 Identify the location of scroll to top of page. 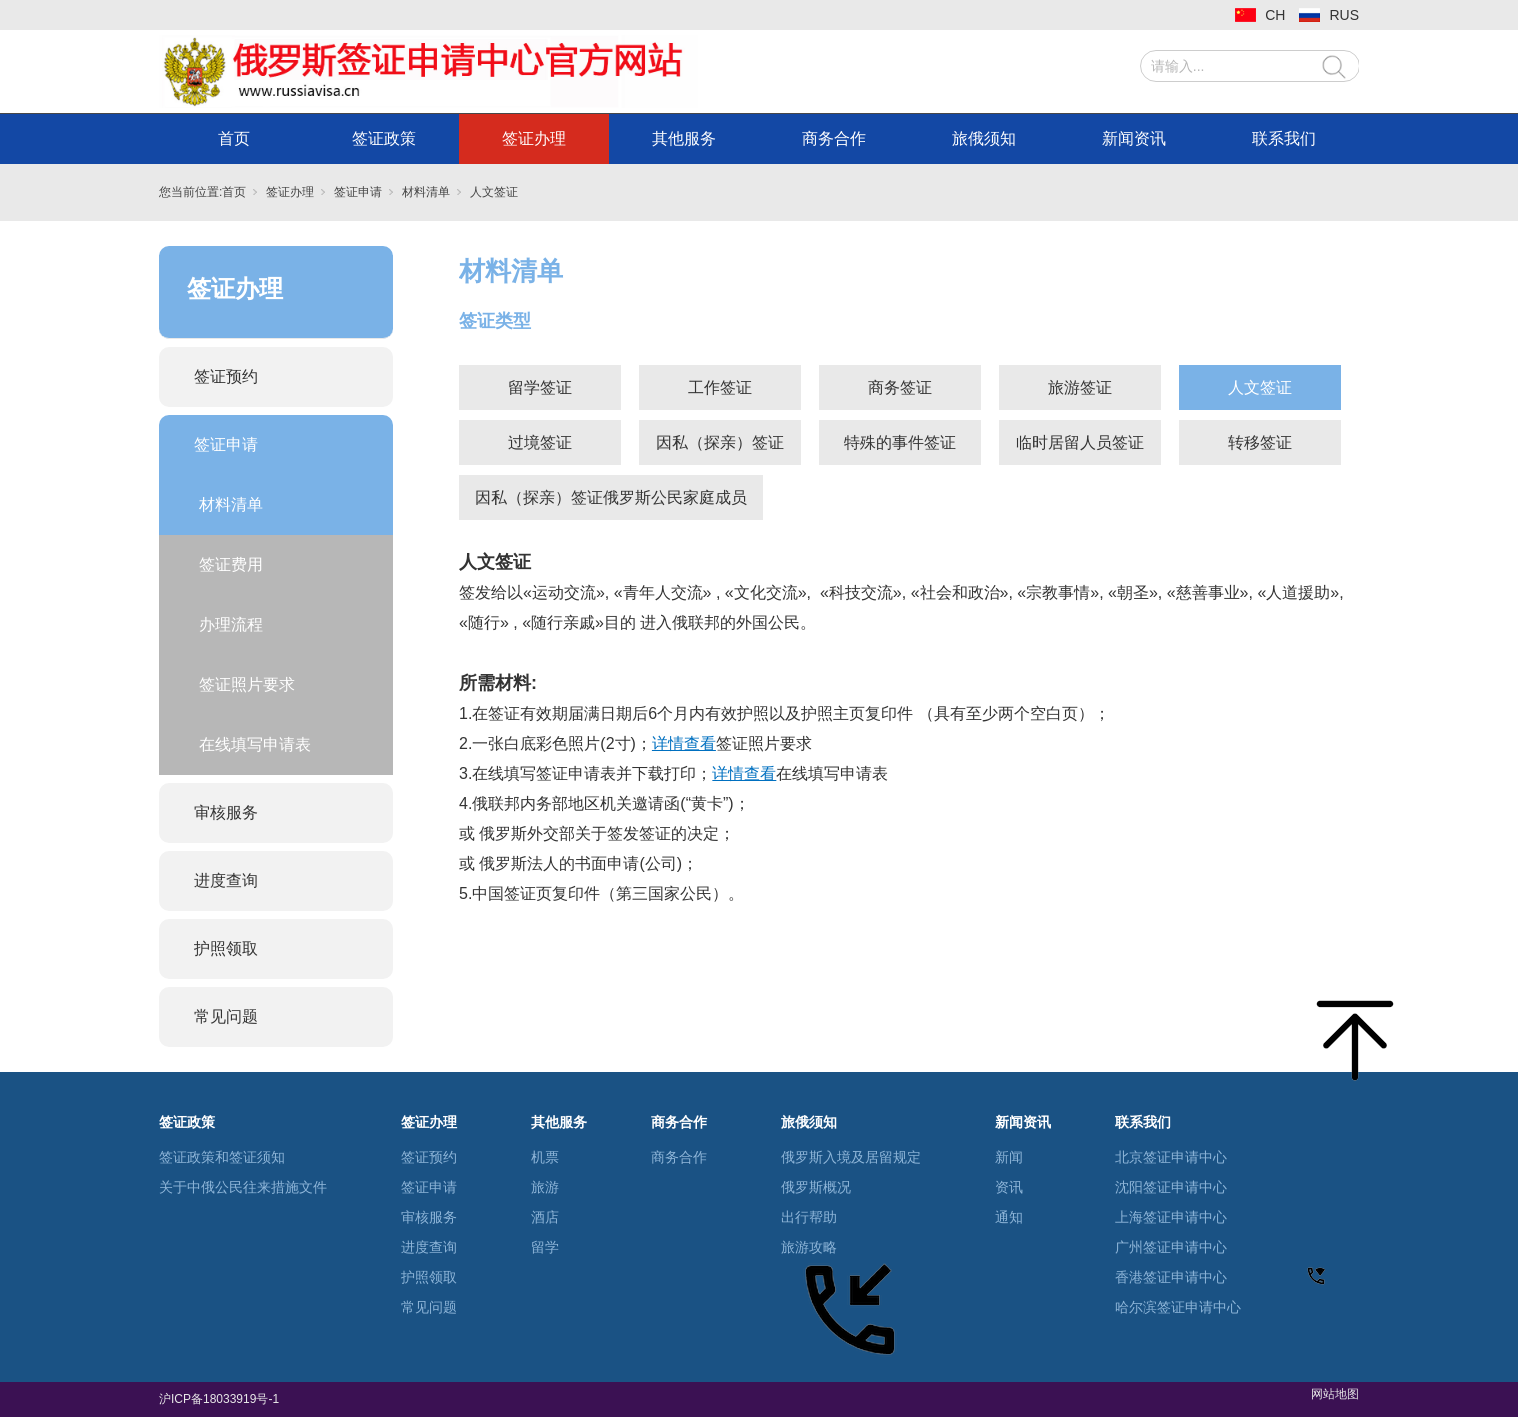
(1355, 1039).